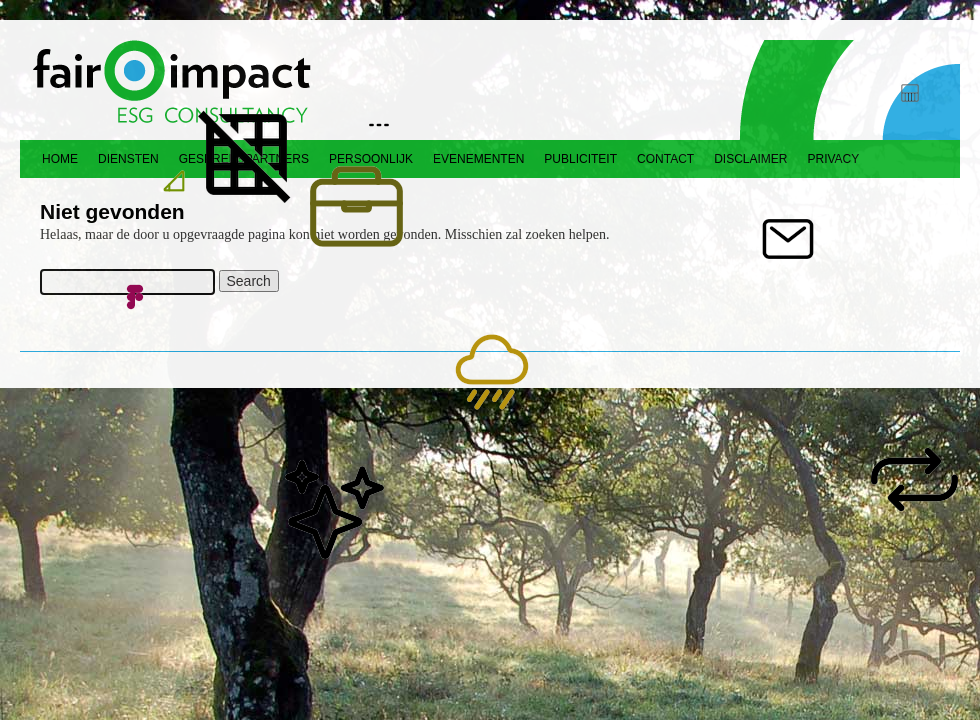  I want to click on disable grid view, so click(246, 154).